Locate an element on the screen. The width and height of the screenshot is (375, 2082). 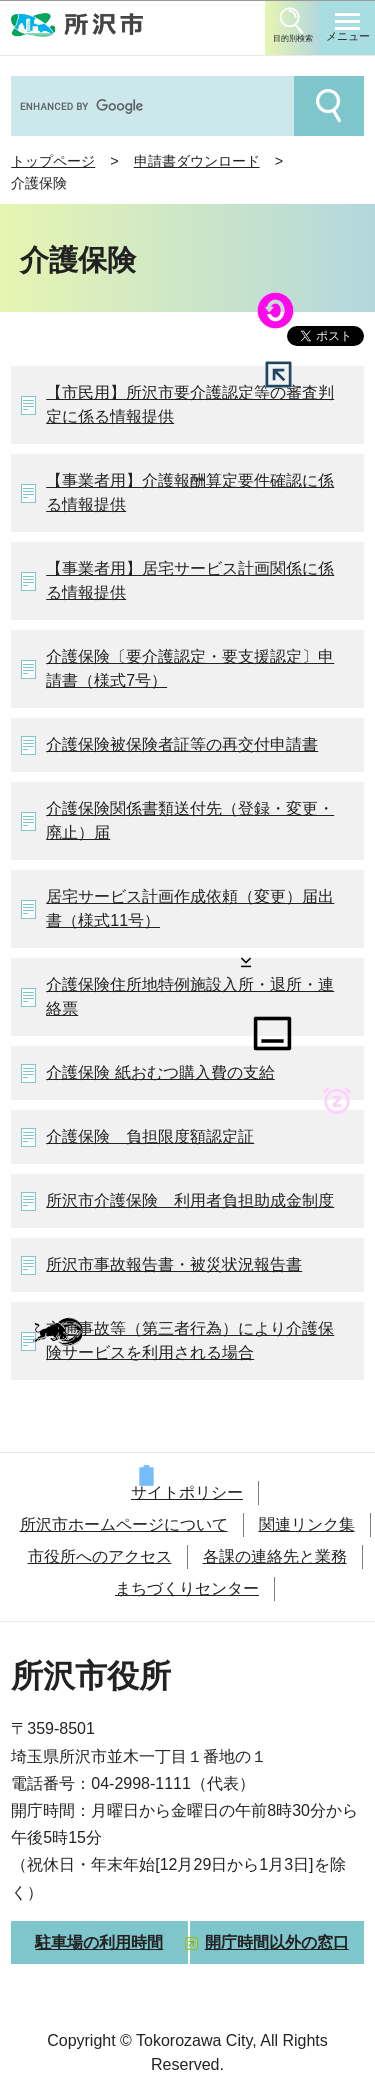
snooze an active alarm is located at coordinates (337, 1100).